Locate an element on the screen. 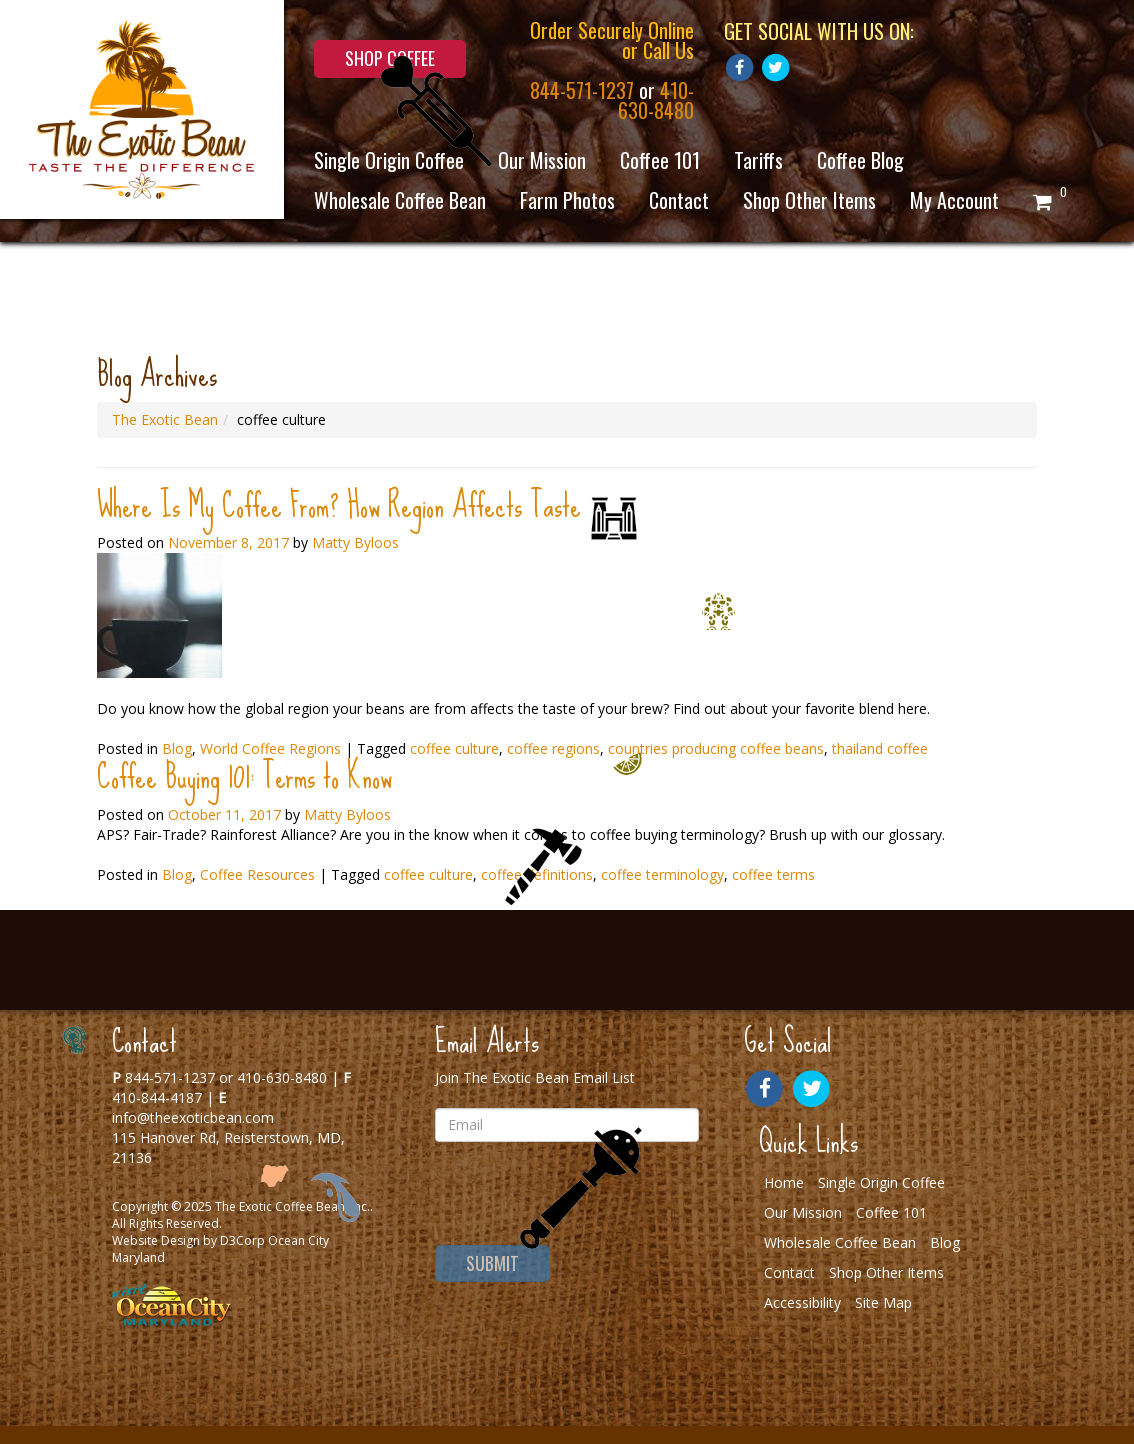 The height and width of the screenshot is (1444, 1134). inject love or affection in a game is located at coordinates (437, 112).